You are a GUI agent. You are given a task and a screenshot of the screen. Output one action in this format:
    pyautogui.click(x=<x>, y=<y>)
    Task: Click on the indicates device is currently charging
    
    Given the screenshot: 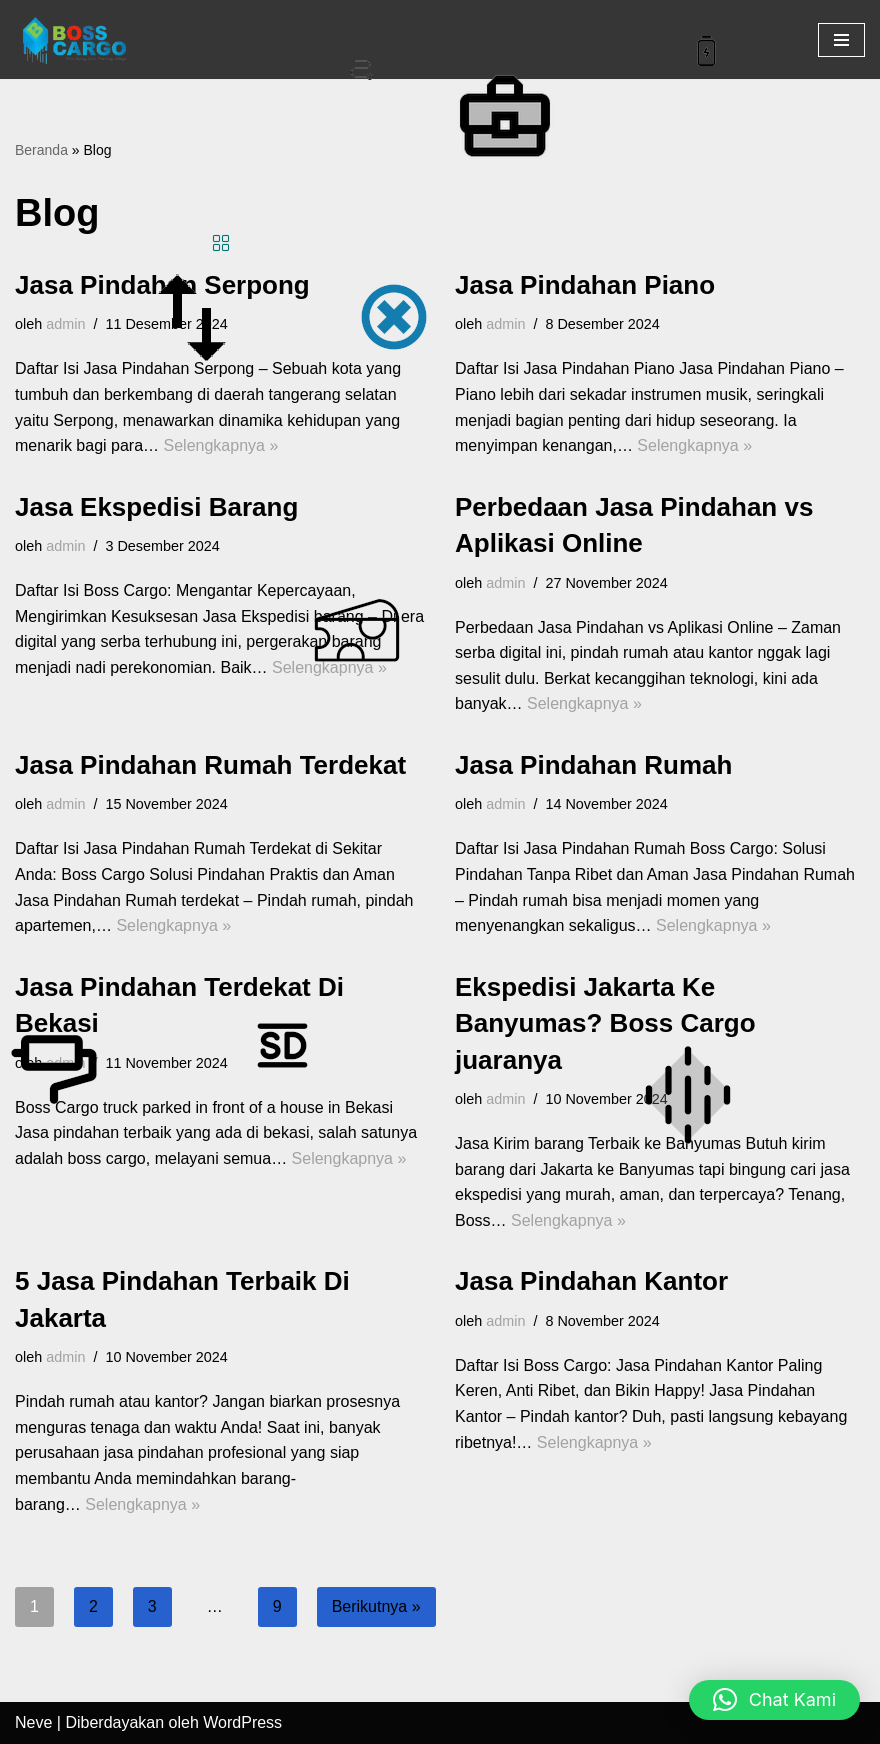 What is the action you would take?
    pyautogui.click(x=706, y=51)
    